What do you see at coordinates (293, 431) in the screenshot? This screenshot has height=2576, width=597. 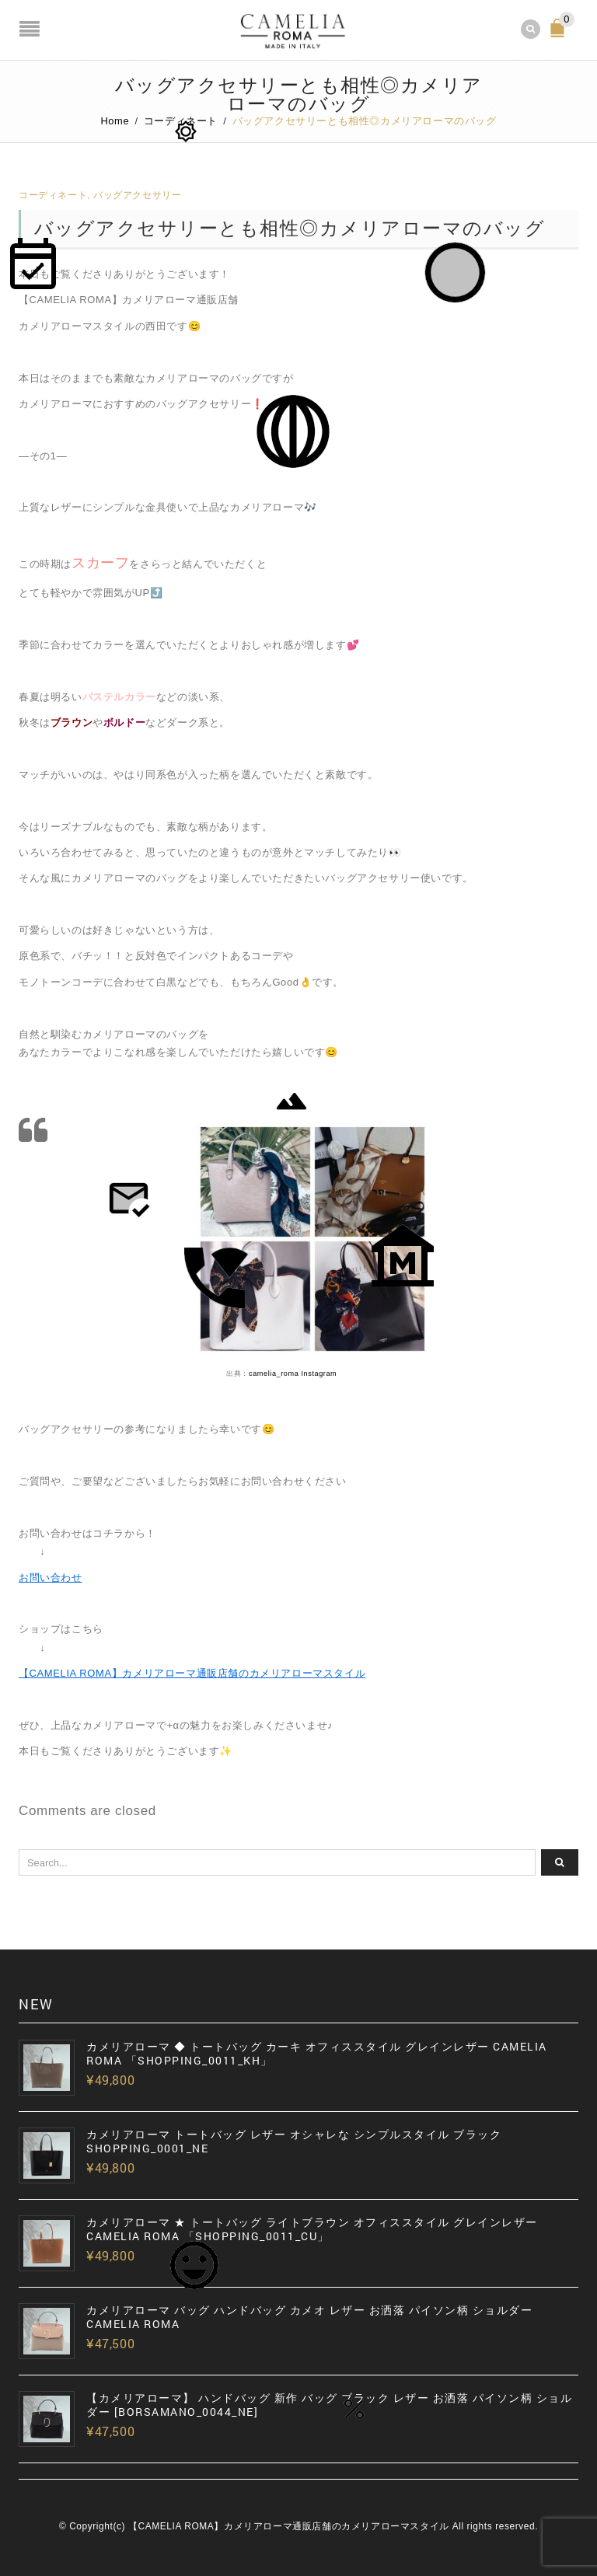 I see `view longitude or meridian lines on a map` at bounding box center [293, 431].